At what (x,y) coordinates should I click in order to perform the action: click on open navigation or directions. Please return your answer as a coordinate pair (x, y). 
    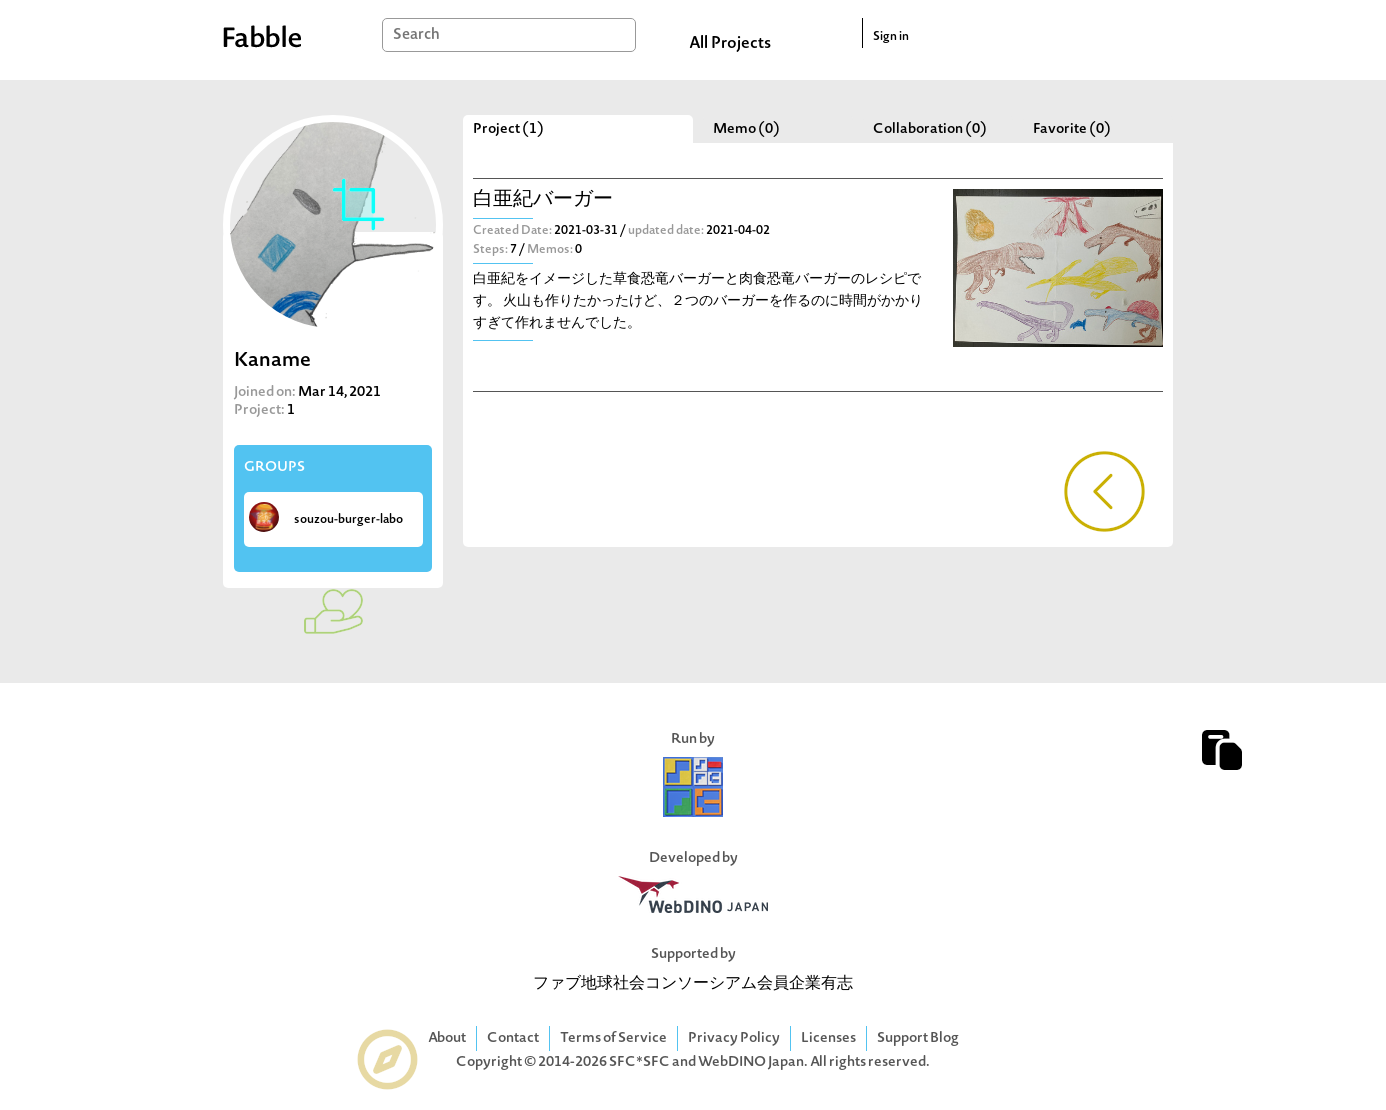
    Looking at the image, I should click on (387, 1059).